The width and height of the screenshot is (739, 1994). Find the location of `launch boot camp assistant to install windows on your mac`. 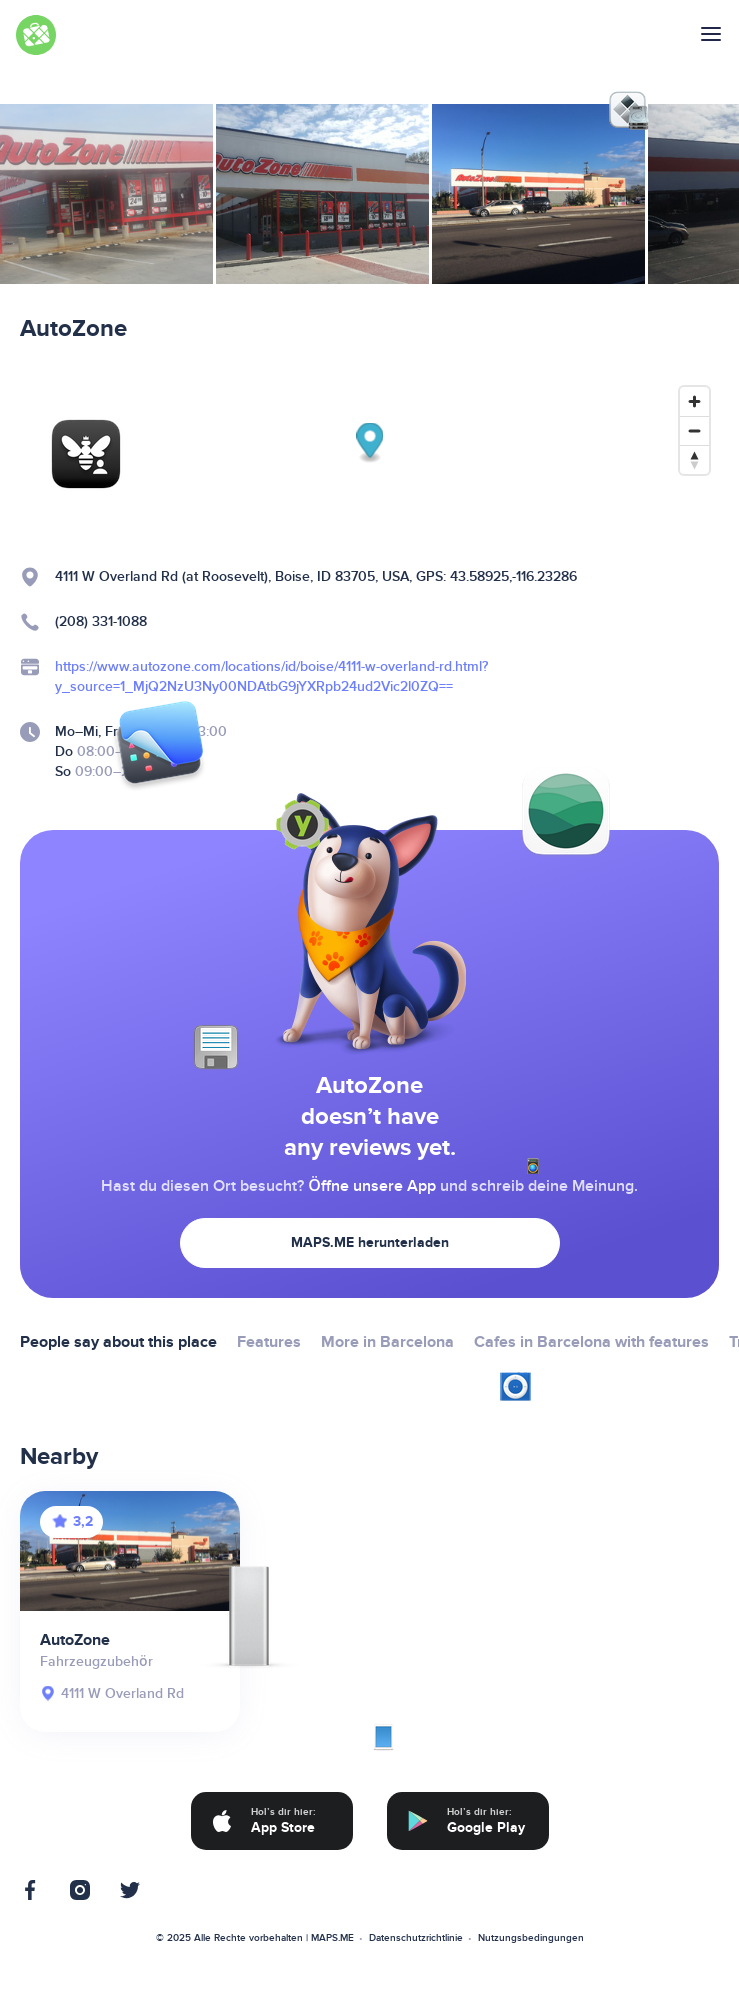

launch boot camp assistant to install windows on your mac is located at coordinates (627, 109).